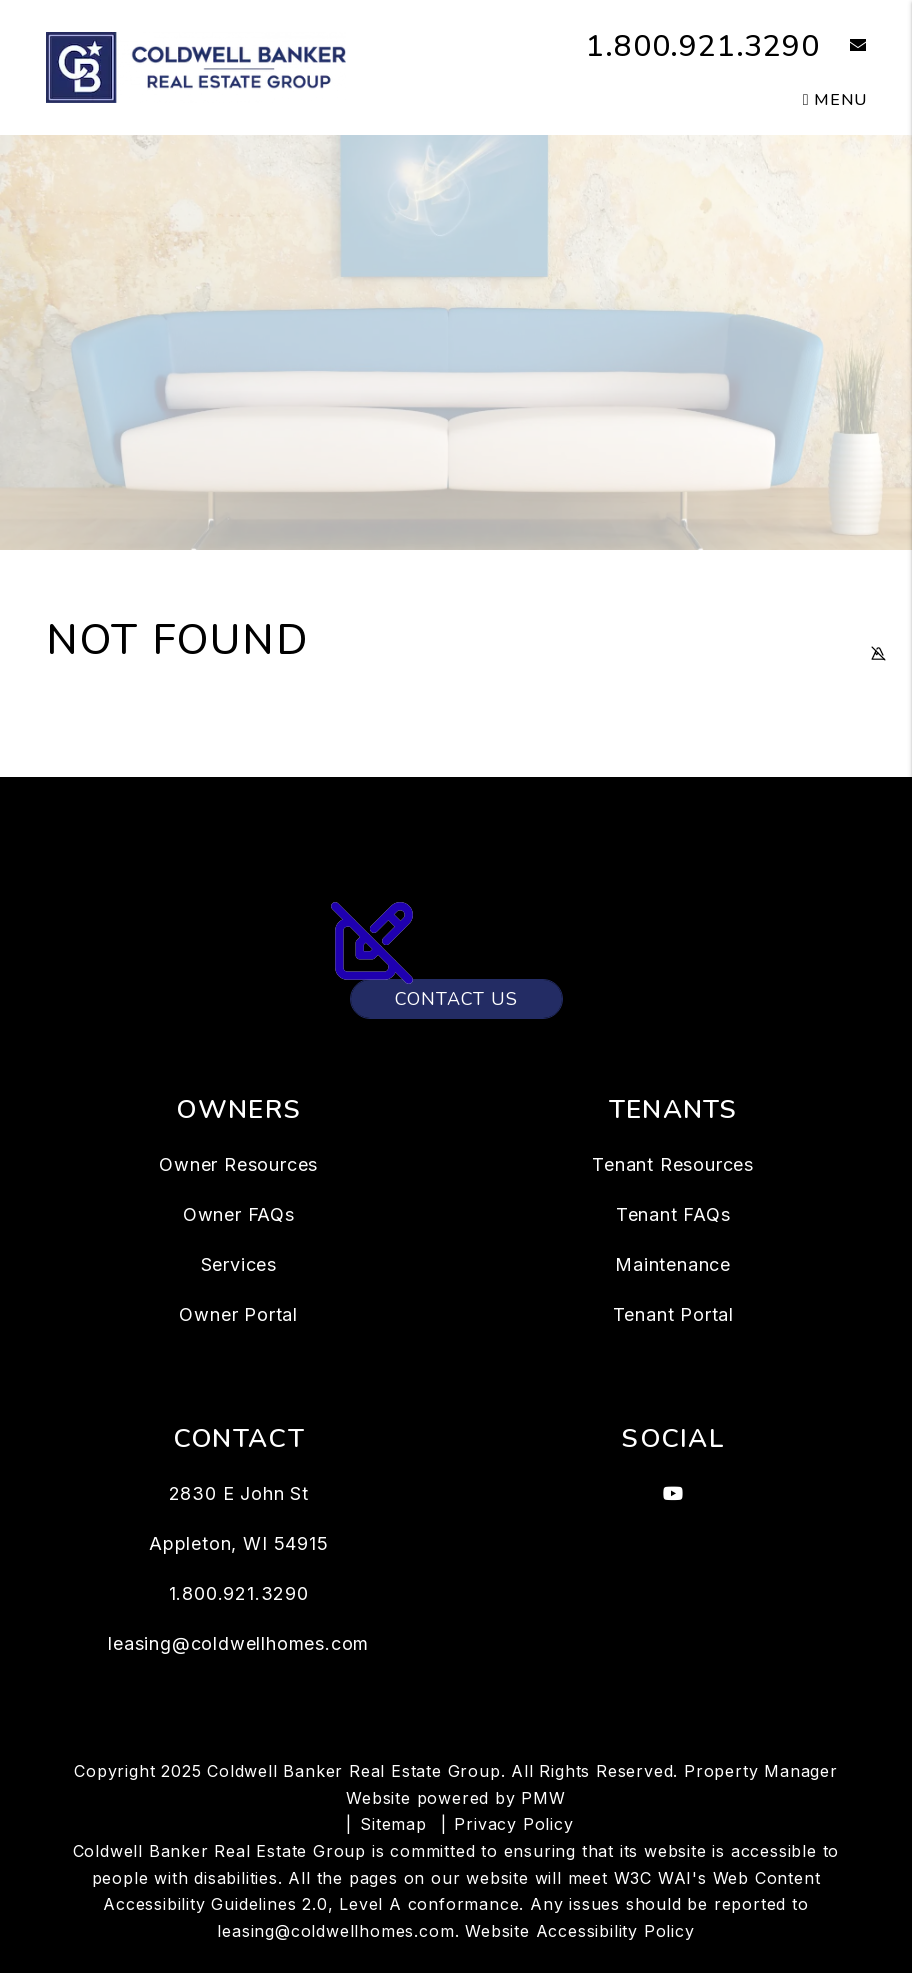 The image size is (912, 1973). Describe the element at coordinates (372, 943) in the screenshot. I see `editing is disabled or unavailable` at that location.